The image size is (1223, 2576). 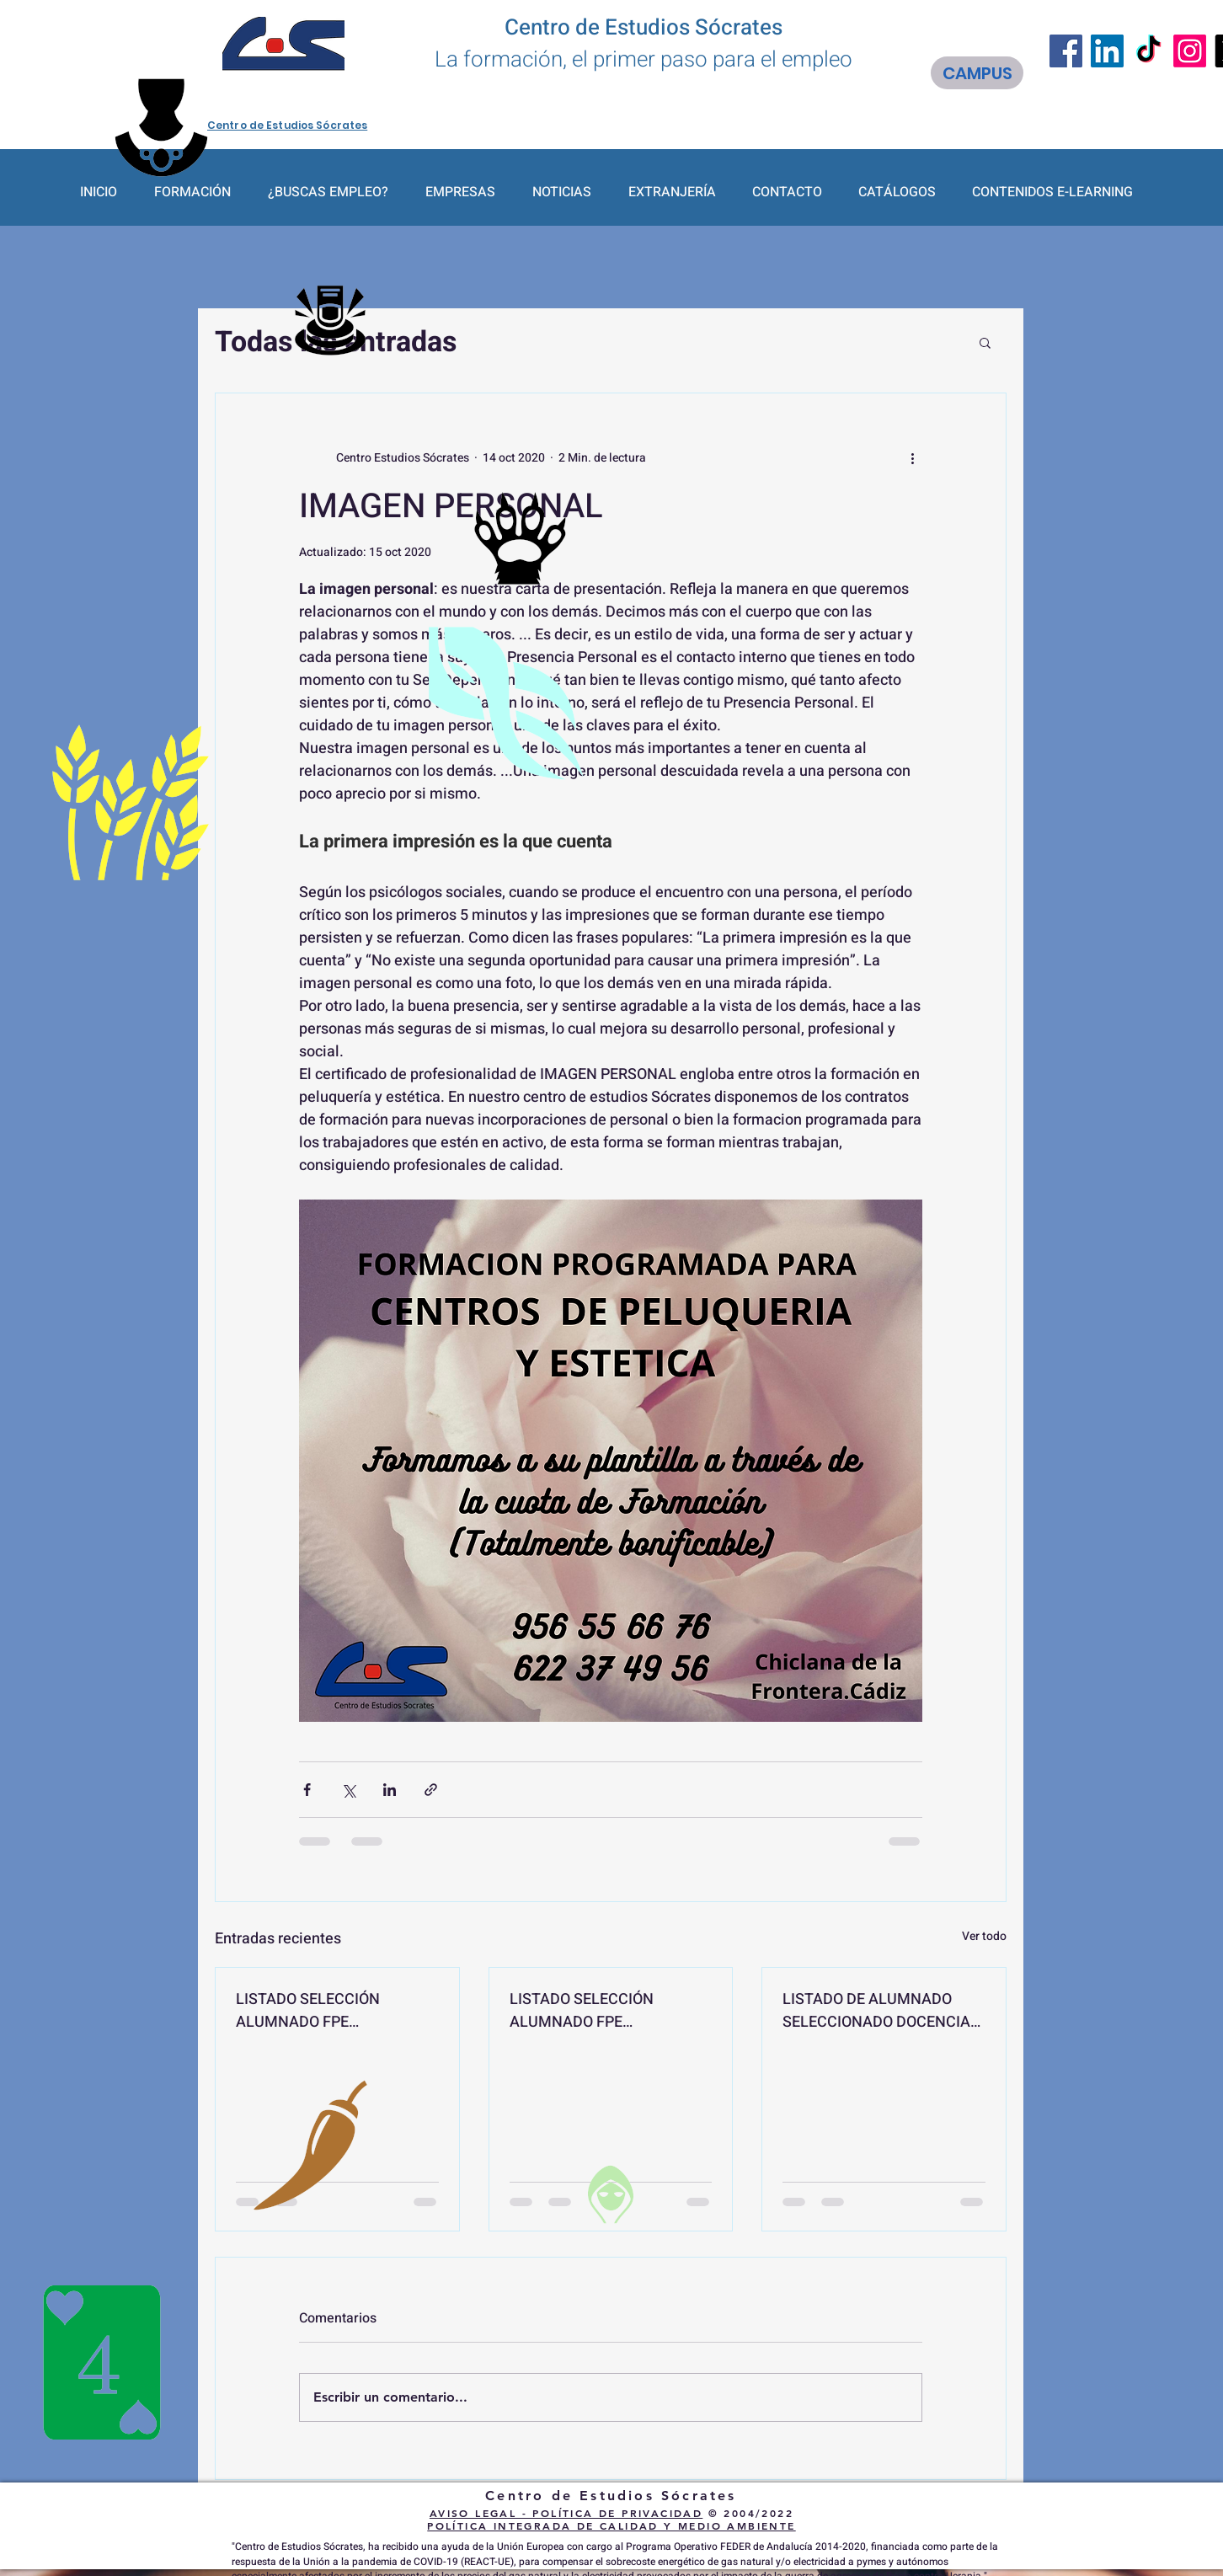 What do you see at coordinates (101, 2362) in the screenshot?
I see `four of hearts playing card` at bounding box center [101, 2362].